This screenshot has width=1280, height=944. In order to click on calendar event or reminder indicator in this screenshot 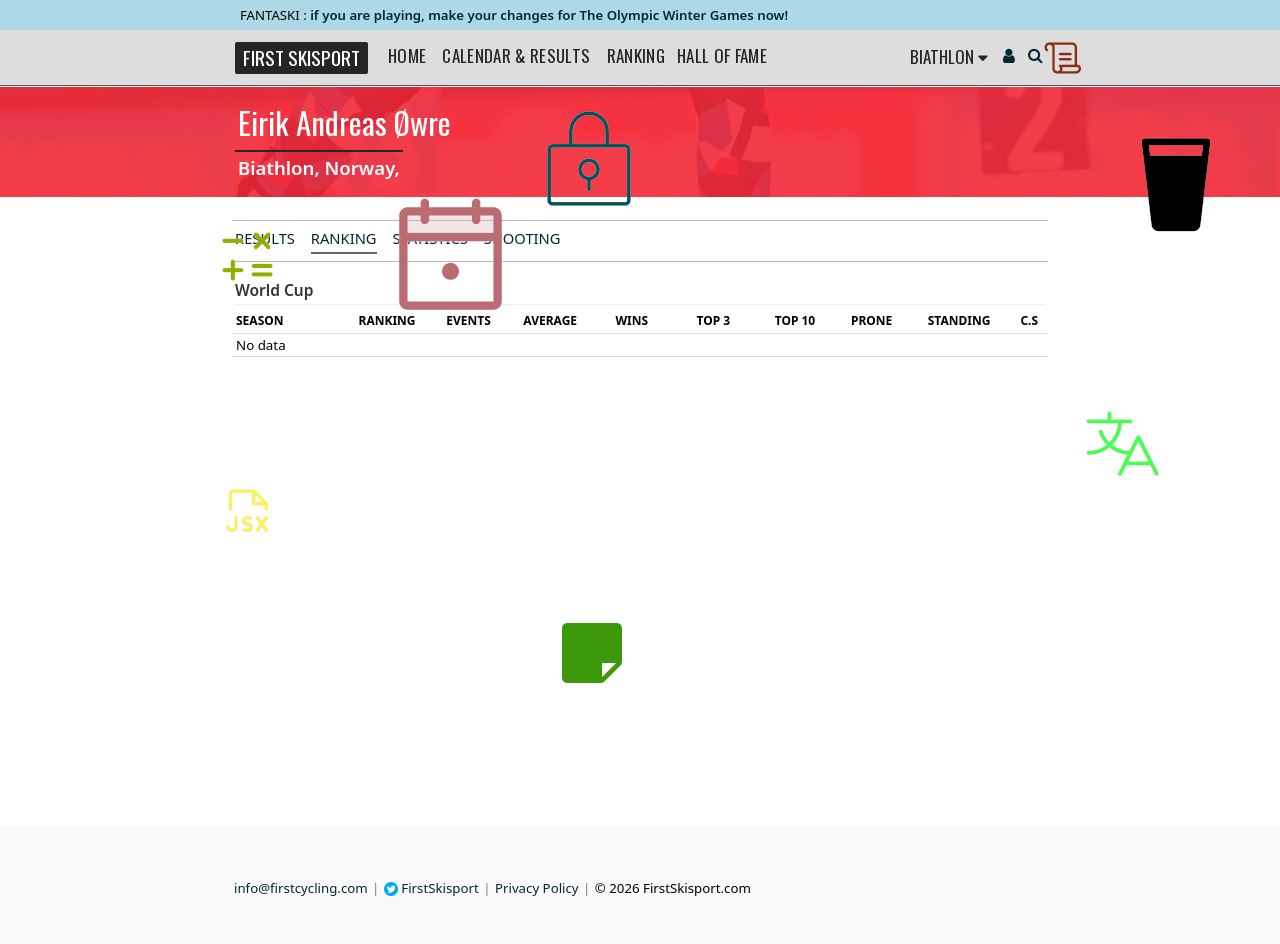, I will do `click(450, 258)`.